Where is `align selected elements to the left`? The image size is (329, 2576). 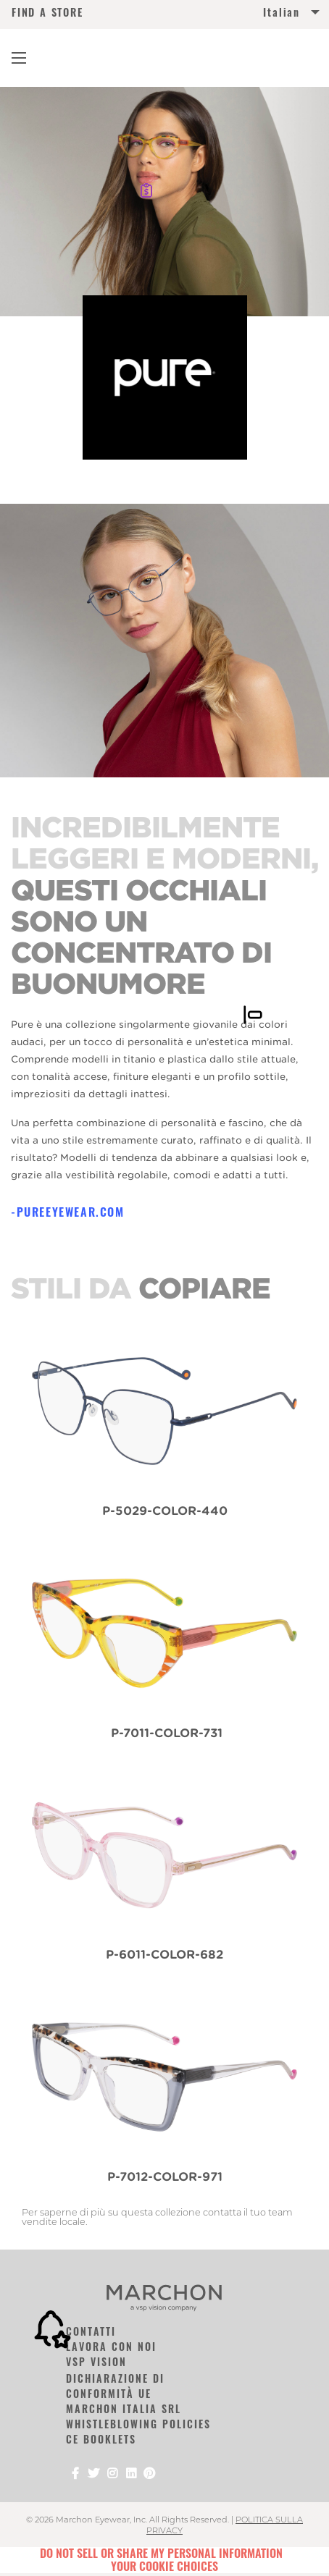 align selected elements to the left is located at coordinates (253, 1015).